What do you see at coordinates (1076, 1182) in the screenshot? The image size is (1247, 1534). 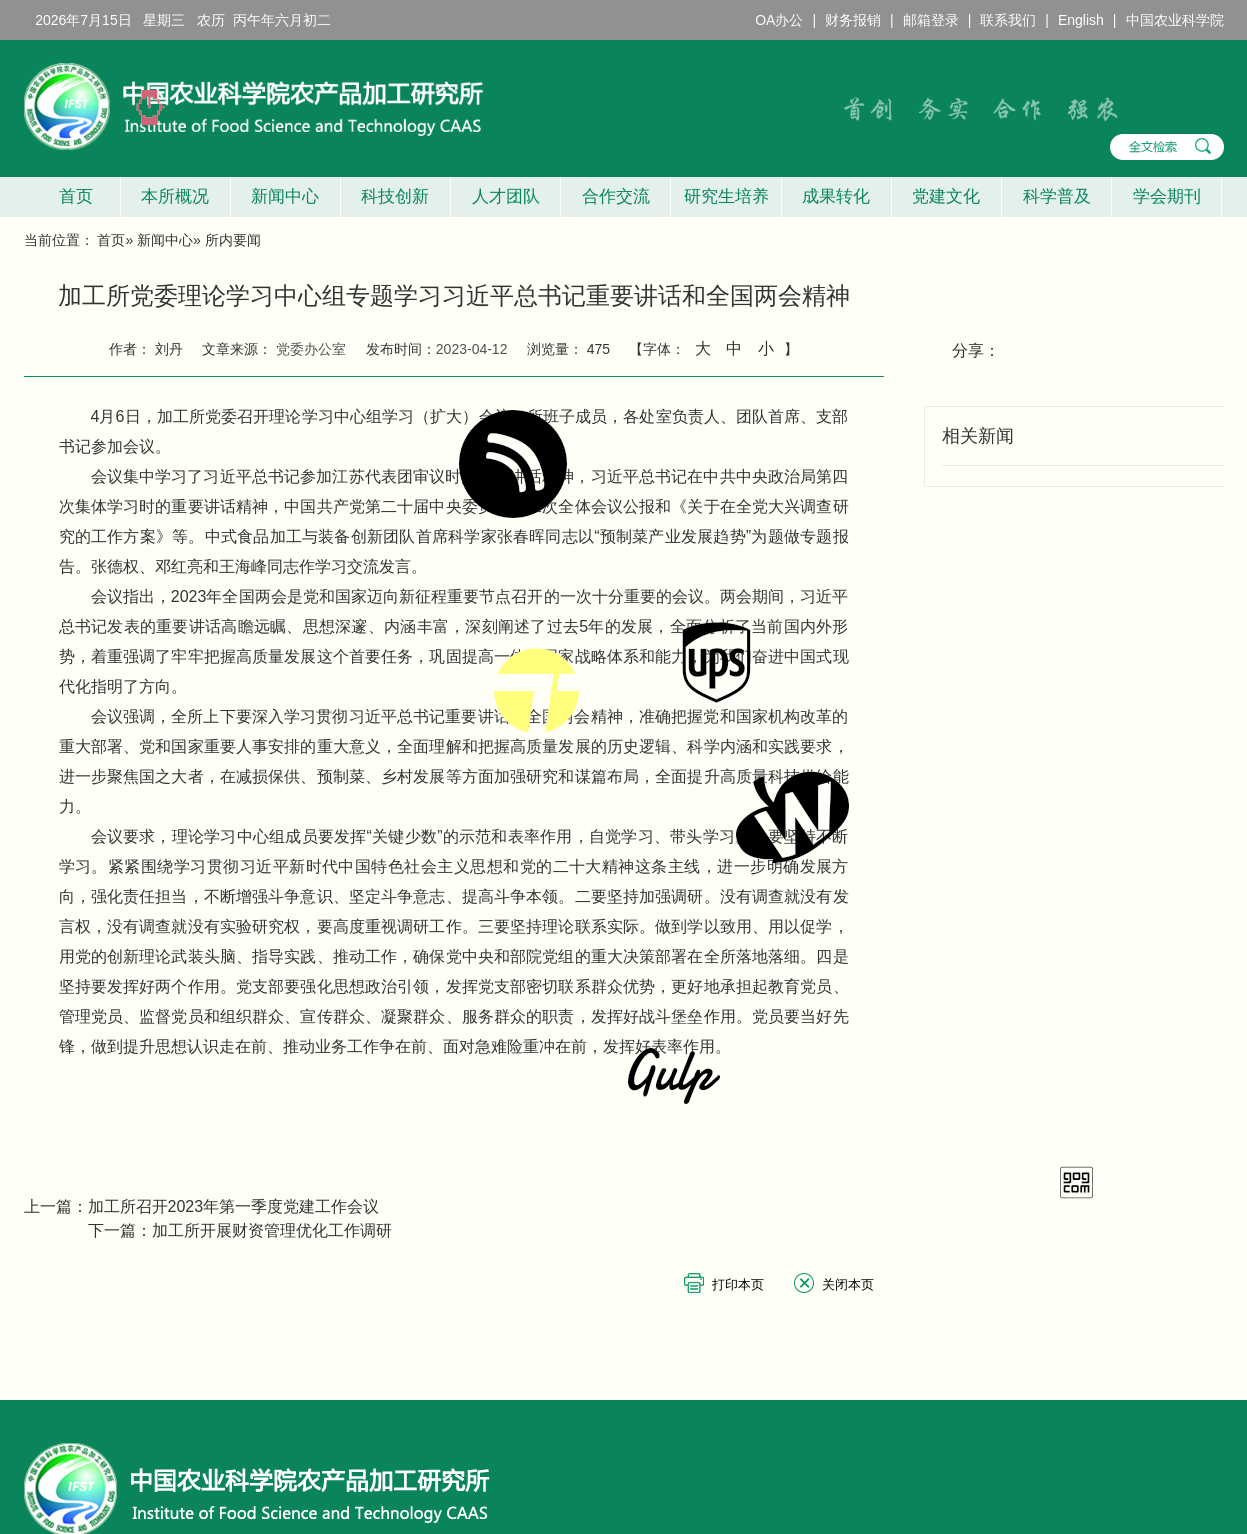 I see `visit the GOG.com game store` at bounding box center [1076, 1182].